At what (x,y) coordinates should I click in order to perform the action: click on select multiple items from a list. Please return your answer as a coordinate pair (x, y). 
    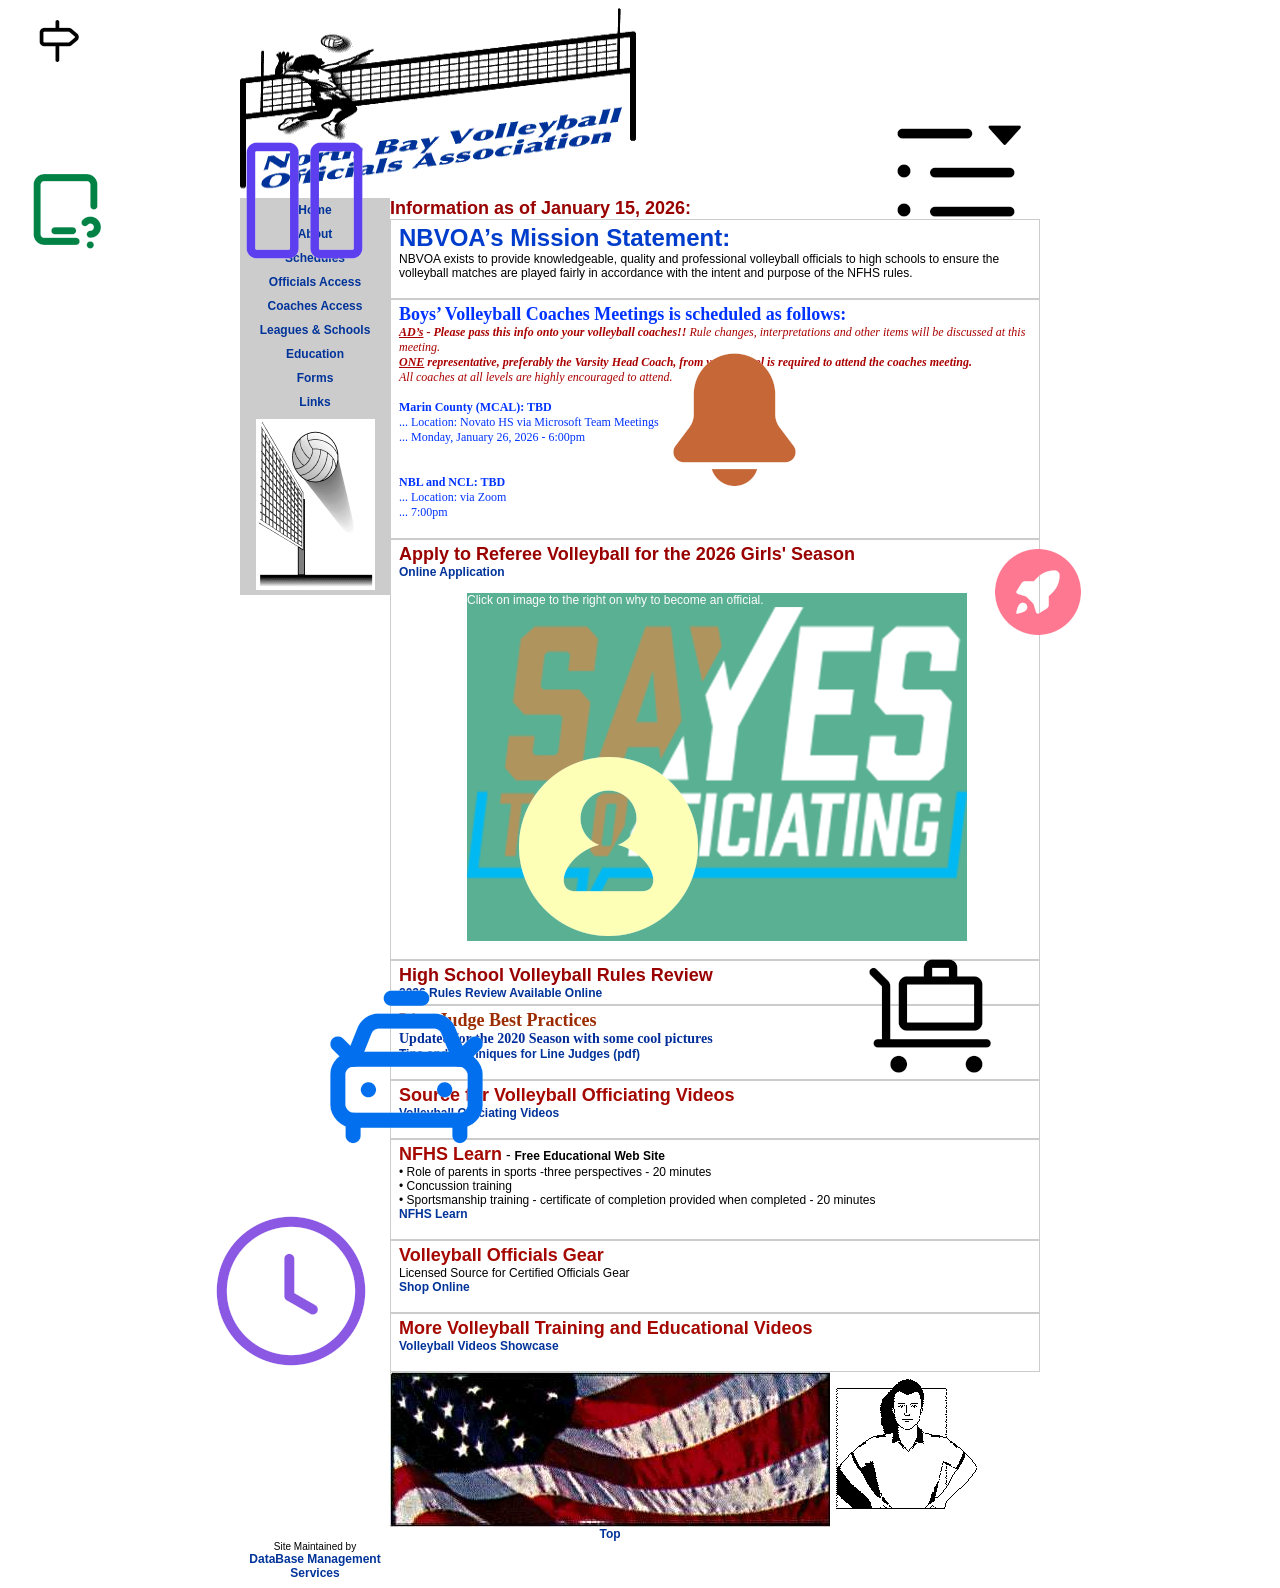
    Looking at the image, I should click on (956, 171).